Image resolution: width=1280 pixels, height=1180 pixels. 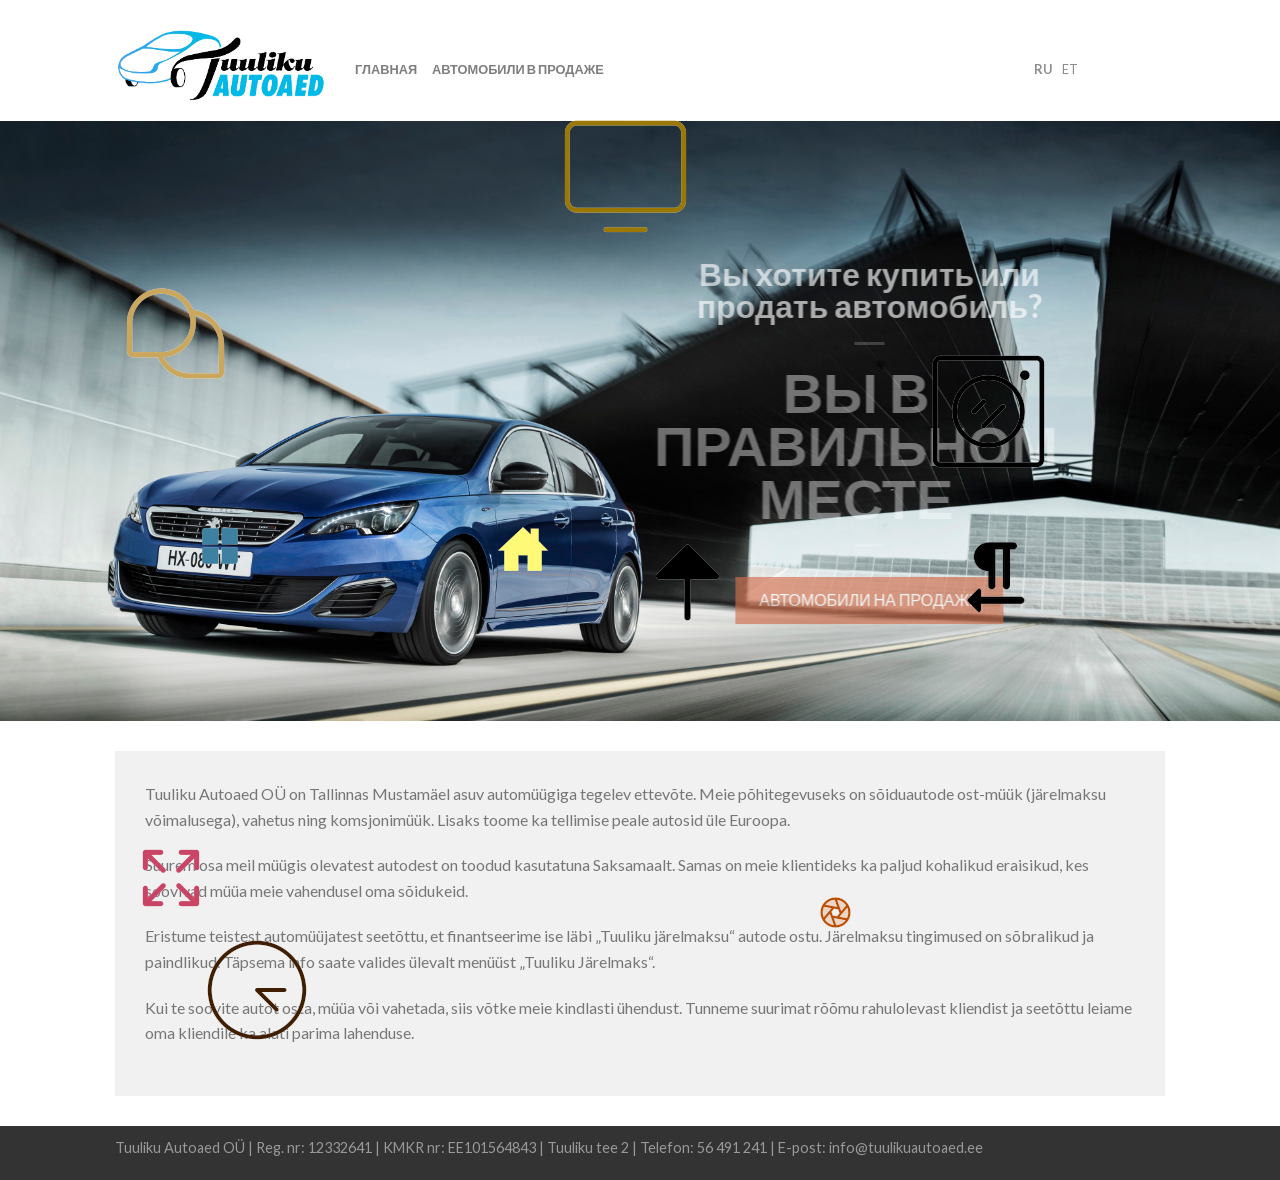 What do you see at coordinates (523, 549) in the screenshot?
I see `navigate to the home screen` at bounding box center [523, 549].